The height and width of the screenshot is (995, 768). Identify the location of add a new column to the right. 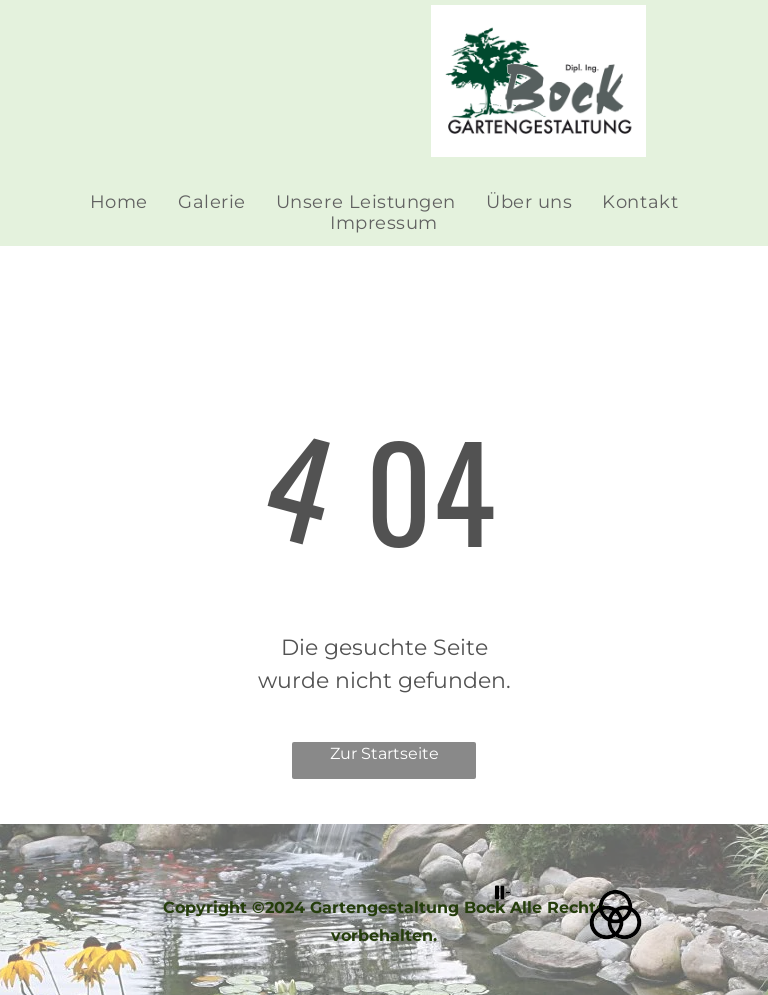
(501, 892).